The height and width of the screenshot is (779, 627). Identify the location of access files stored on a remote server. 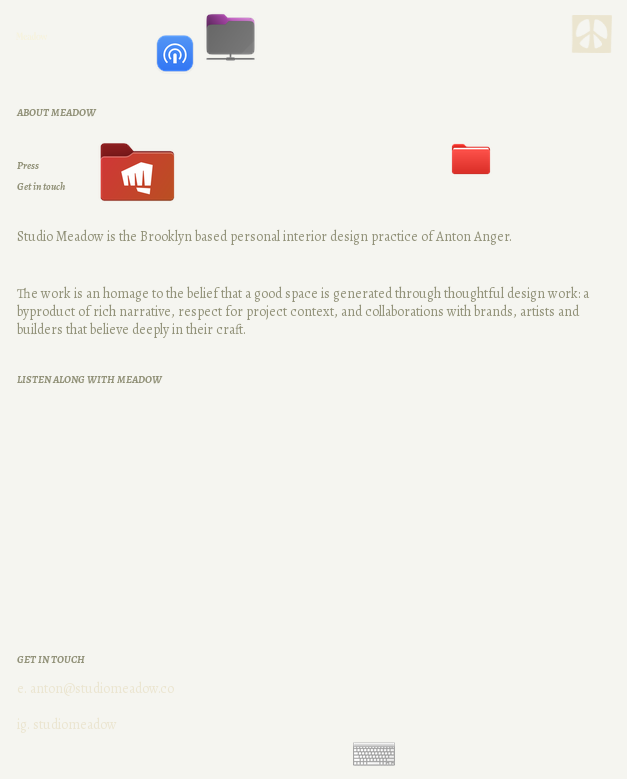
(230, 36).